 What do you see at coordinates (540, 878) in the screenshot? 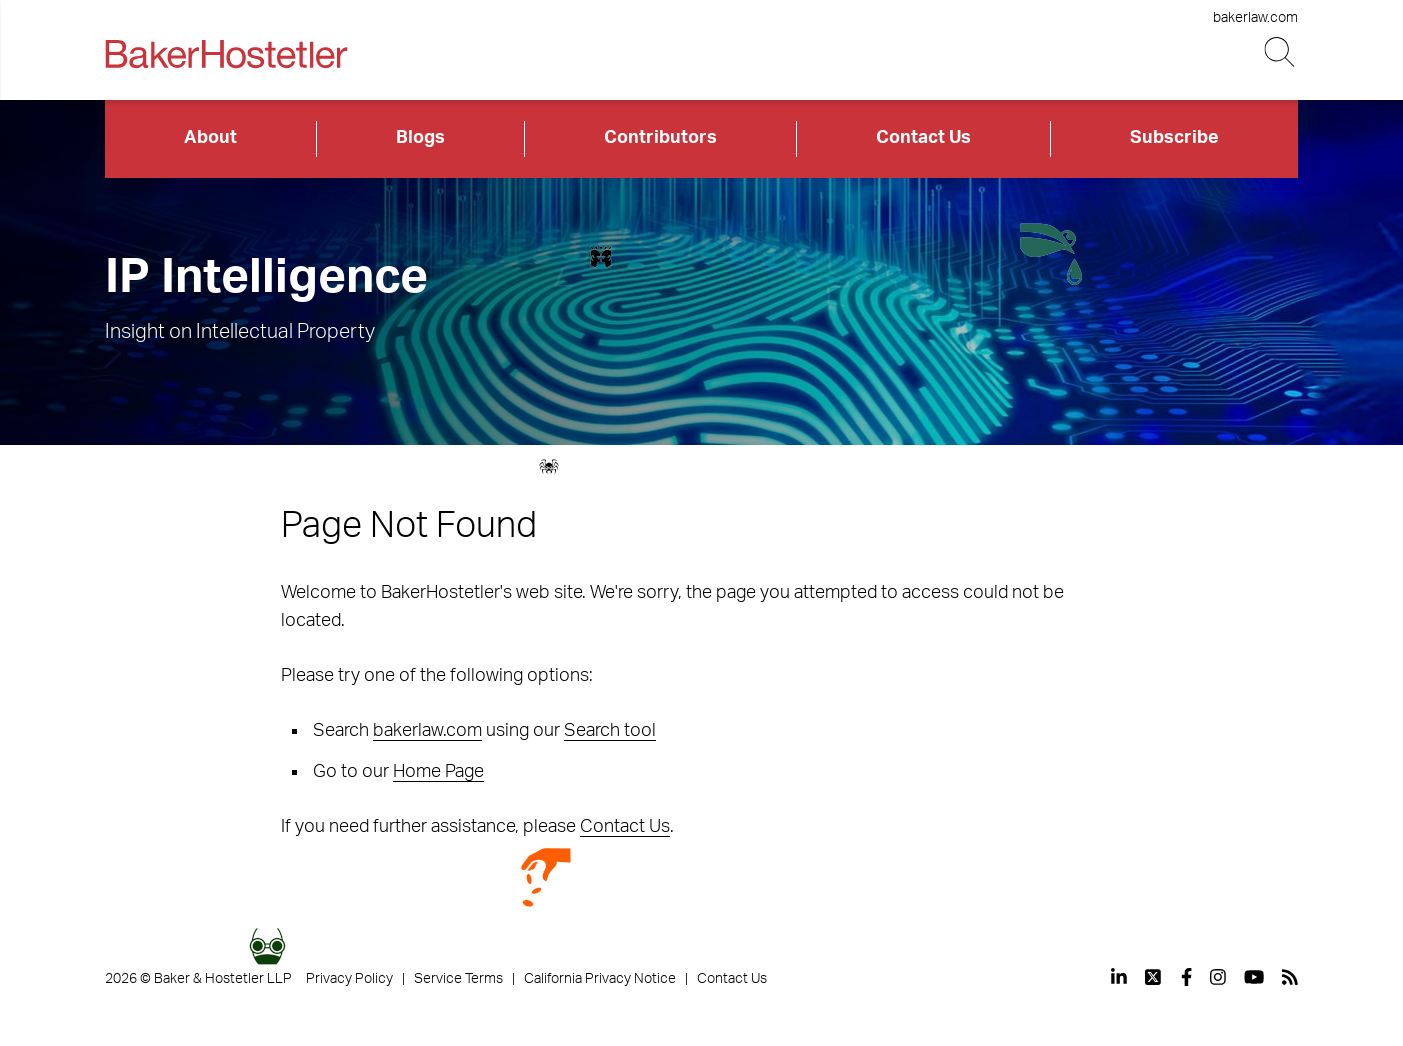
I see `make a payment or purchase` at bounding box center [540, 878].